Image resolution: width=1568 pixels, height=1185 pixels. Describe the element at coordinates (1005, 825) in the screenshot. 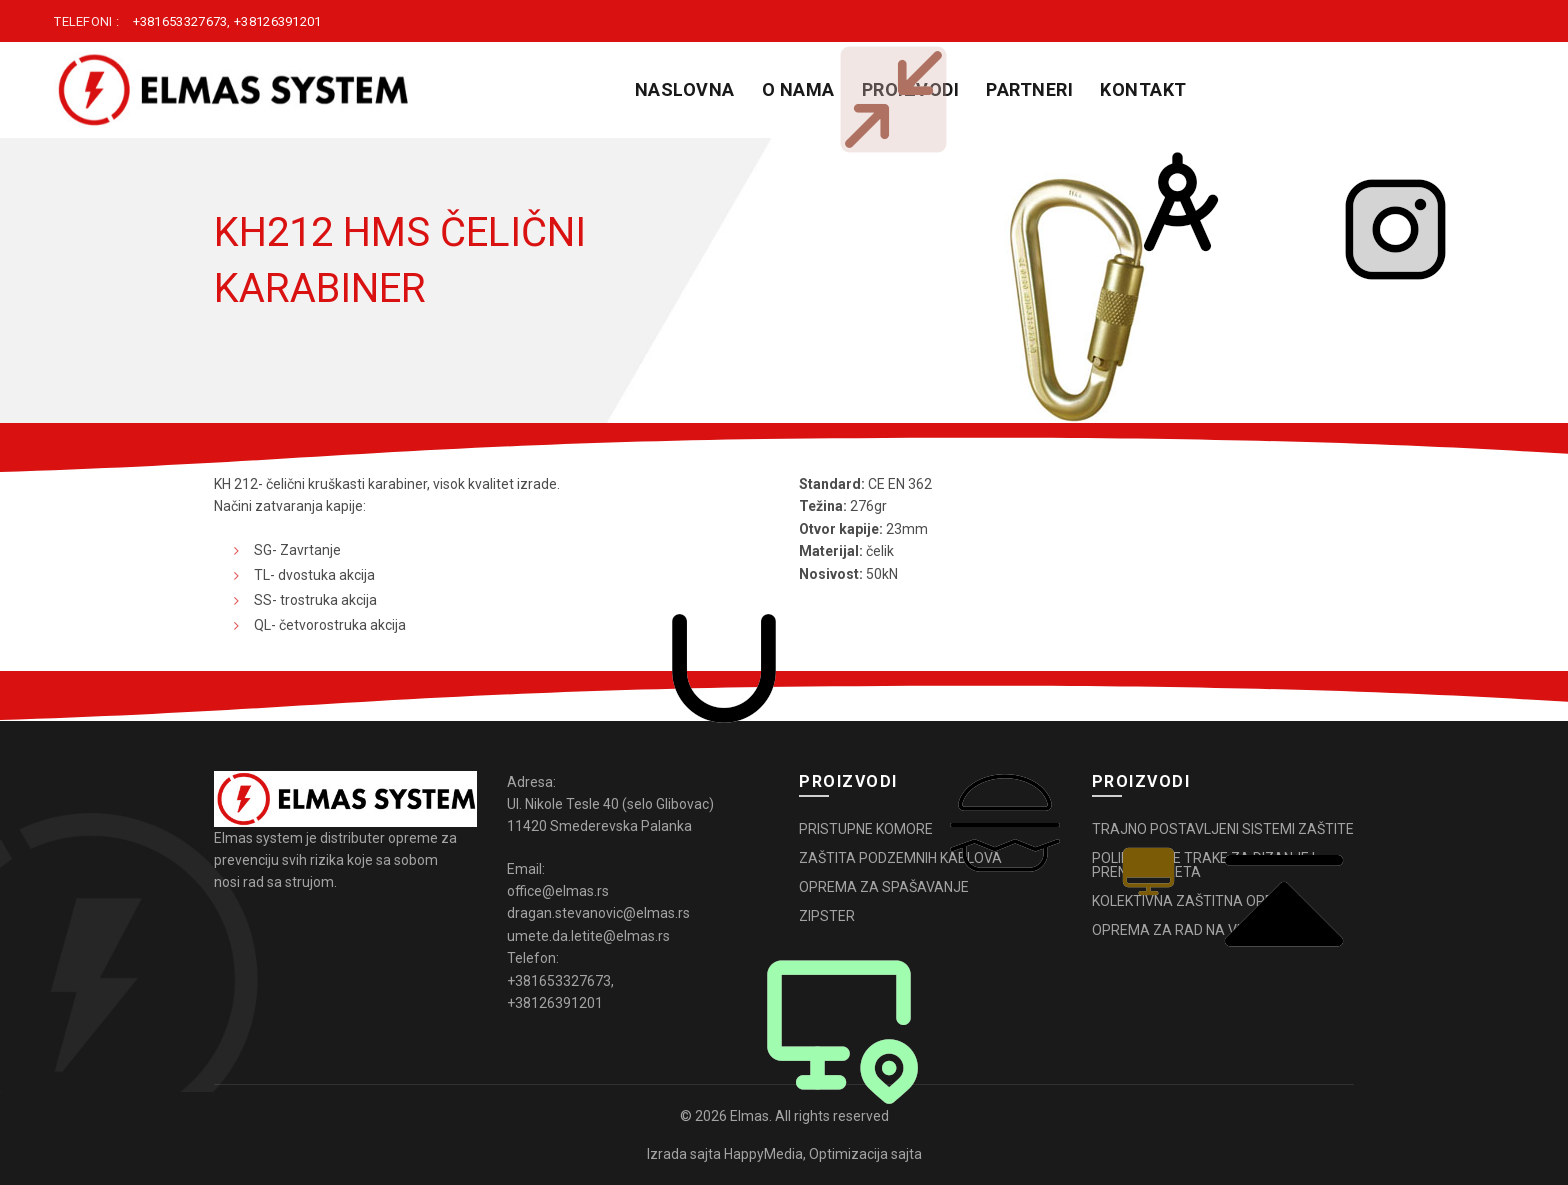

I see `open navigation menu` at that location.